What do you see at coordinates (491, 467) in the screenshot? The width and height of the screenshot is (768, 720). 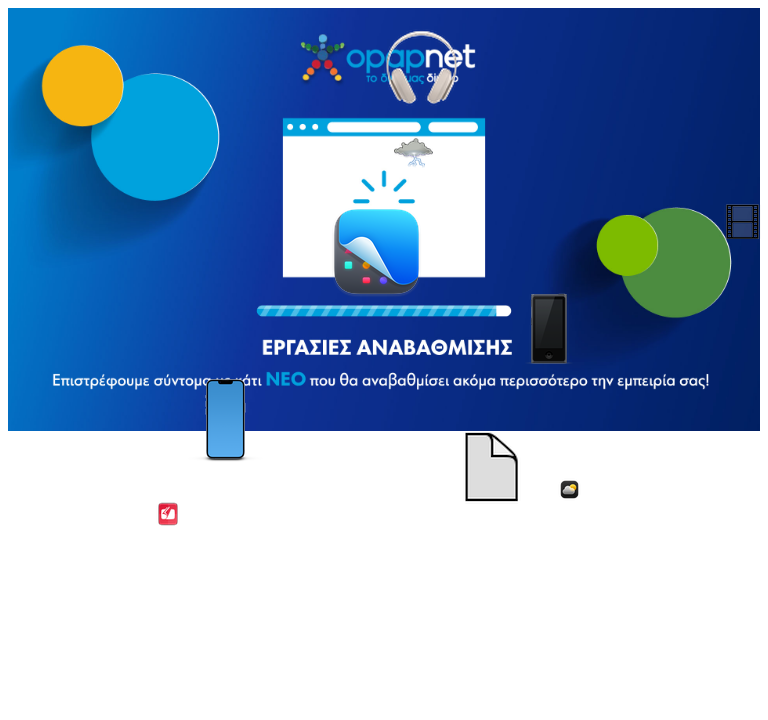 I see `generic file in sidebar navigation` at bounding box center [491, 467].